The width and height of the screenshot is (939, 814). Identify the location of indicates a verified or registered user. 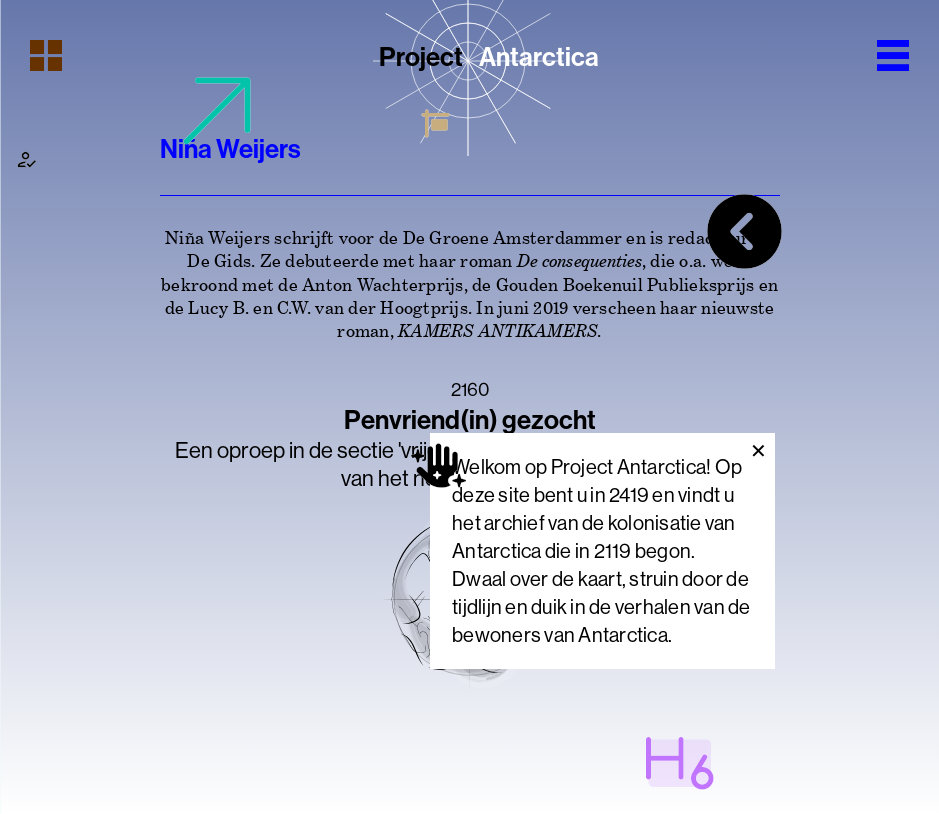
(26, 159).